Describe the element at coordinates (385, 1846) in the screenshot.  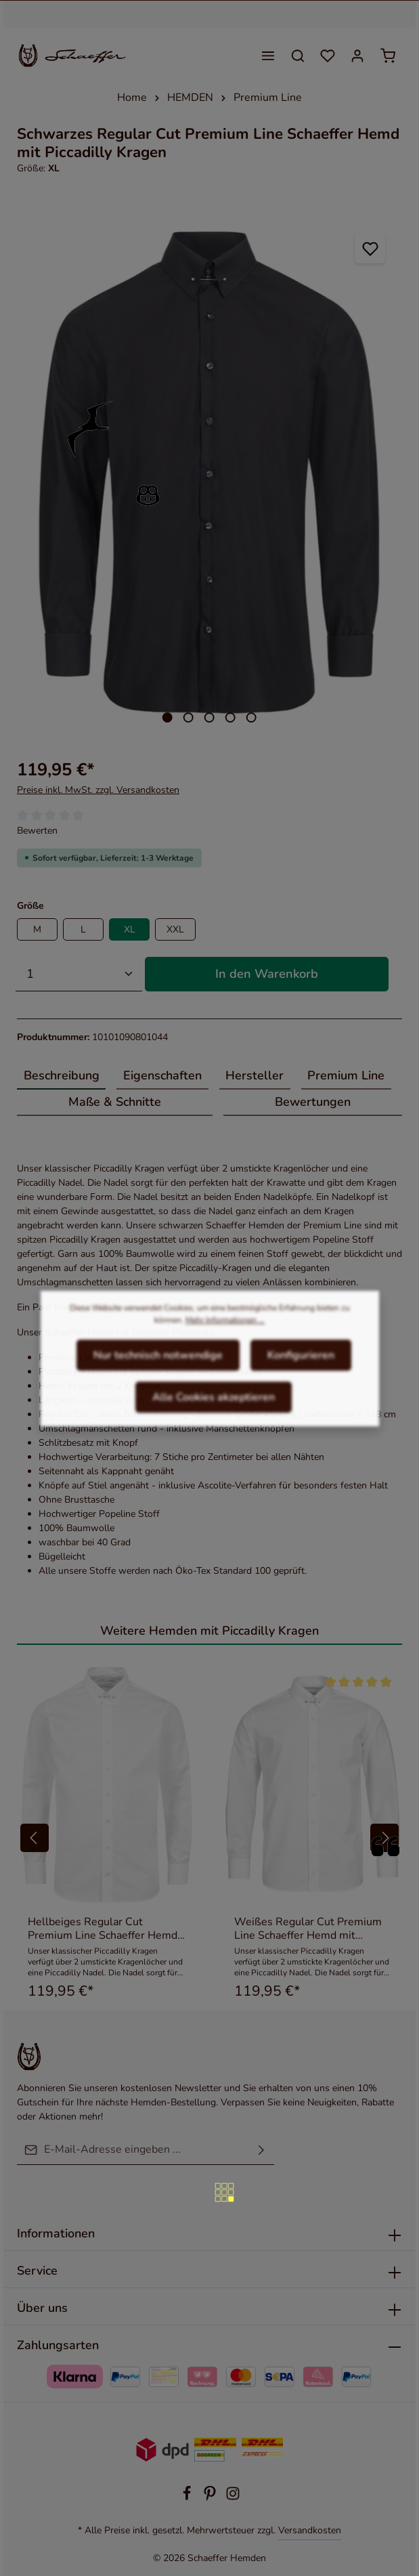
I see `insert a block quote` at that location.